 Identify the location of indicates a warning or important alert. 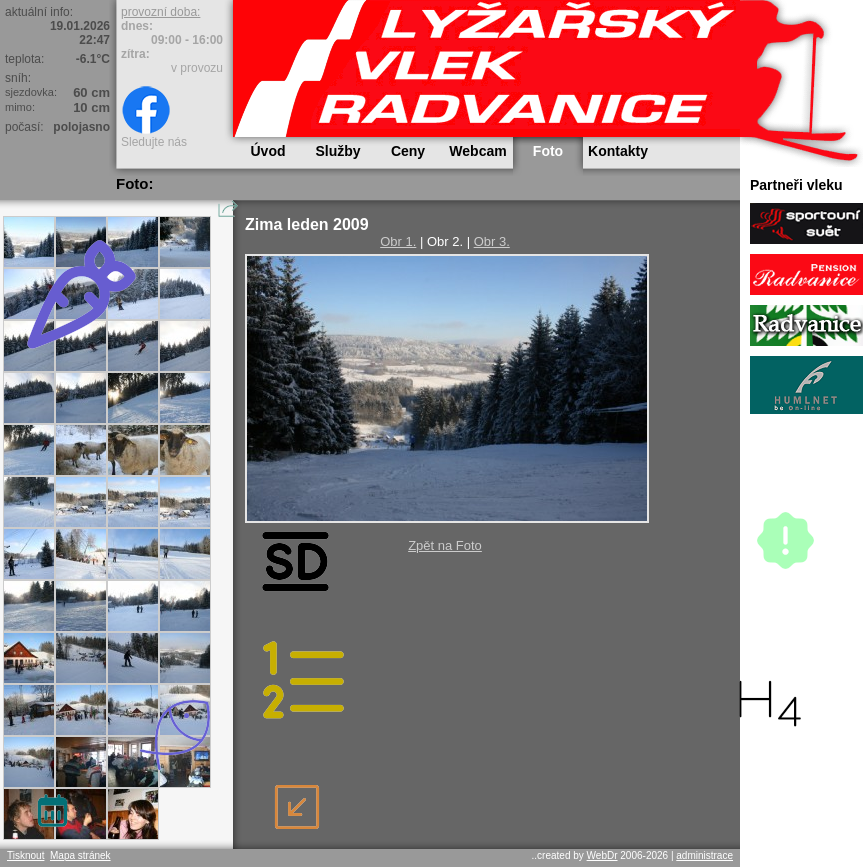
(785, 540).